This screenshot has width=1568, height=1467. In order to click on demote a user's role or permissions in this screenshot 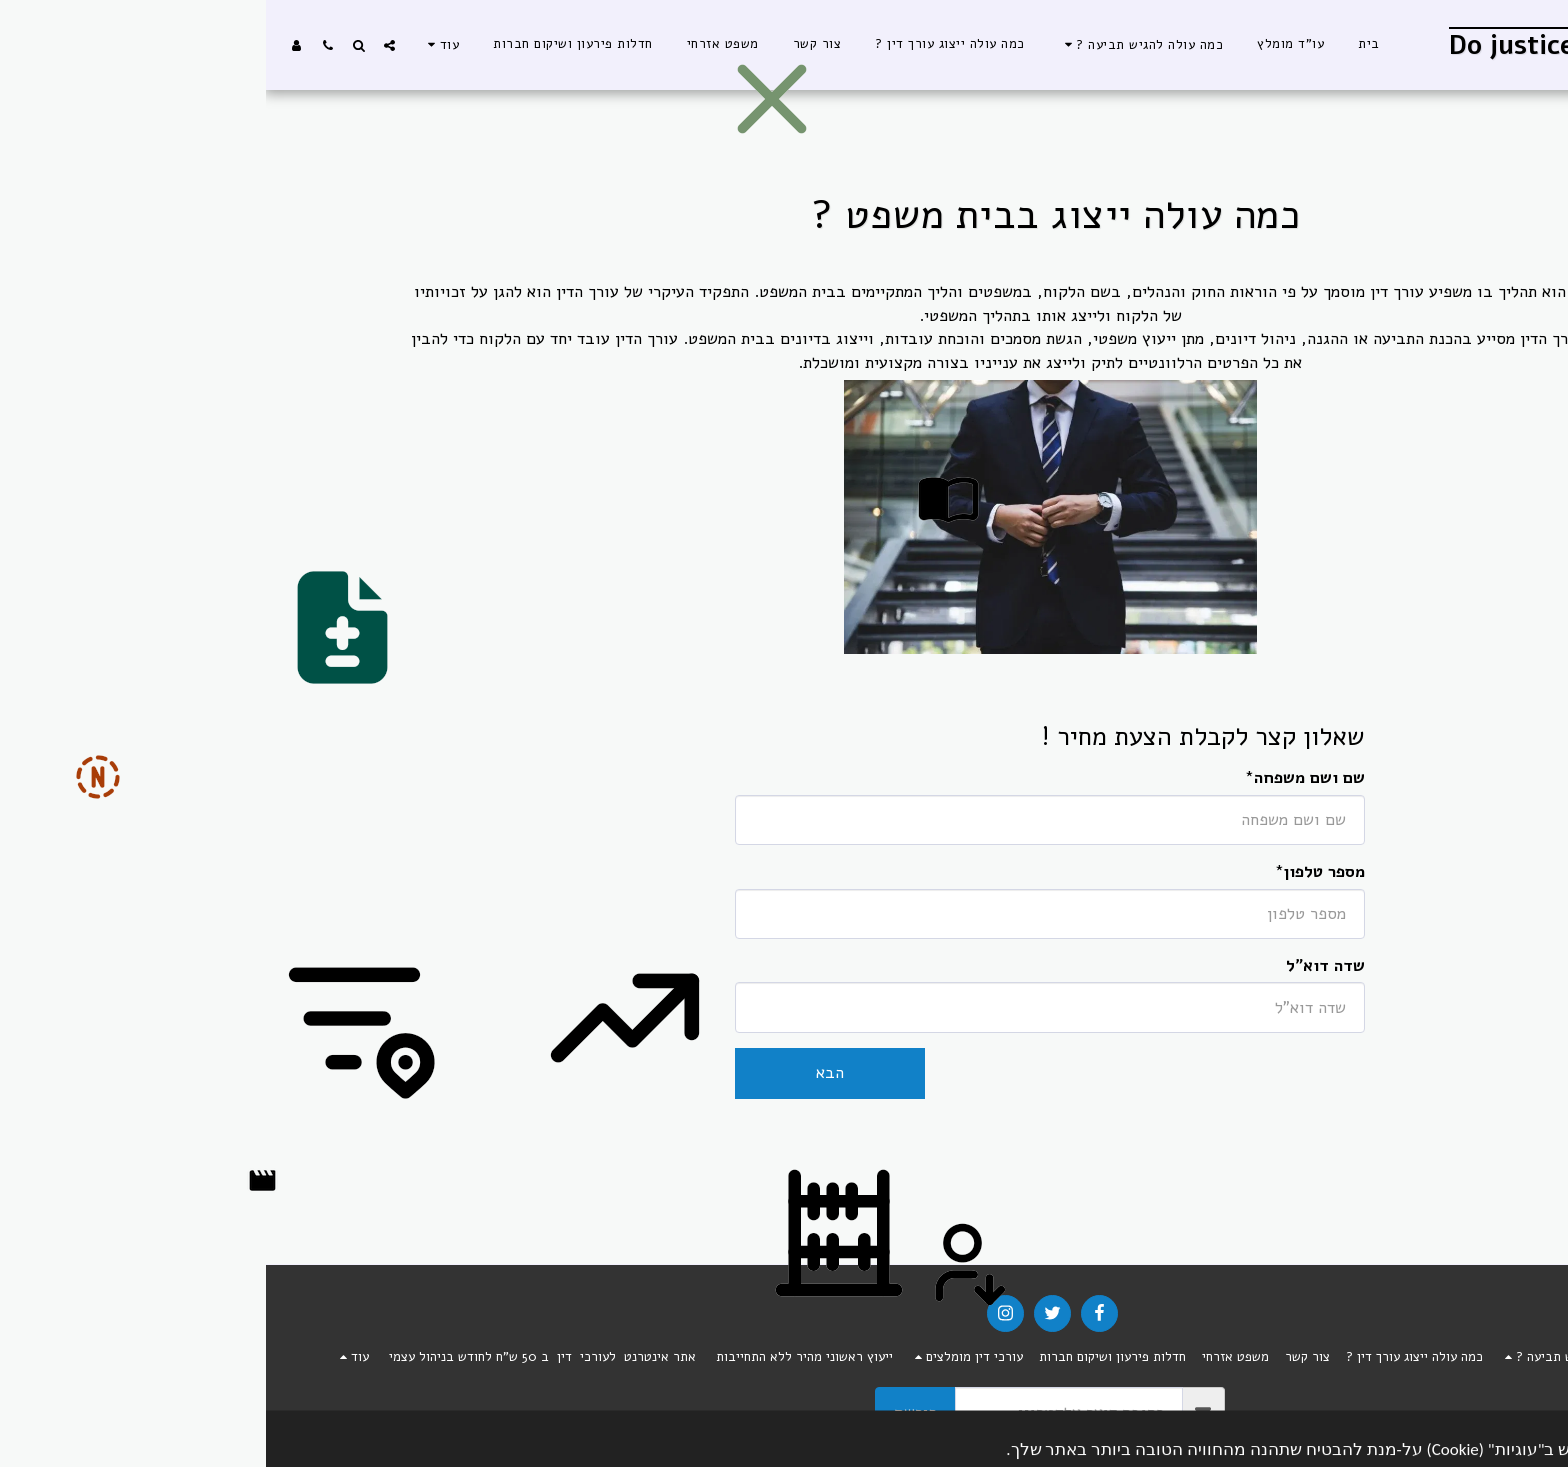, I will do `click(962, 1262)`.